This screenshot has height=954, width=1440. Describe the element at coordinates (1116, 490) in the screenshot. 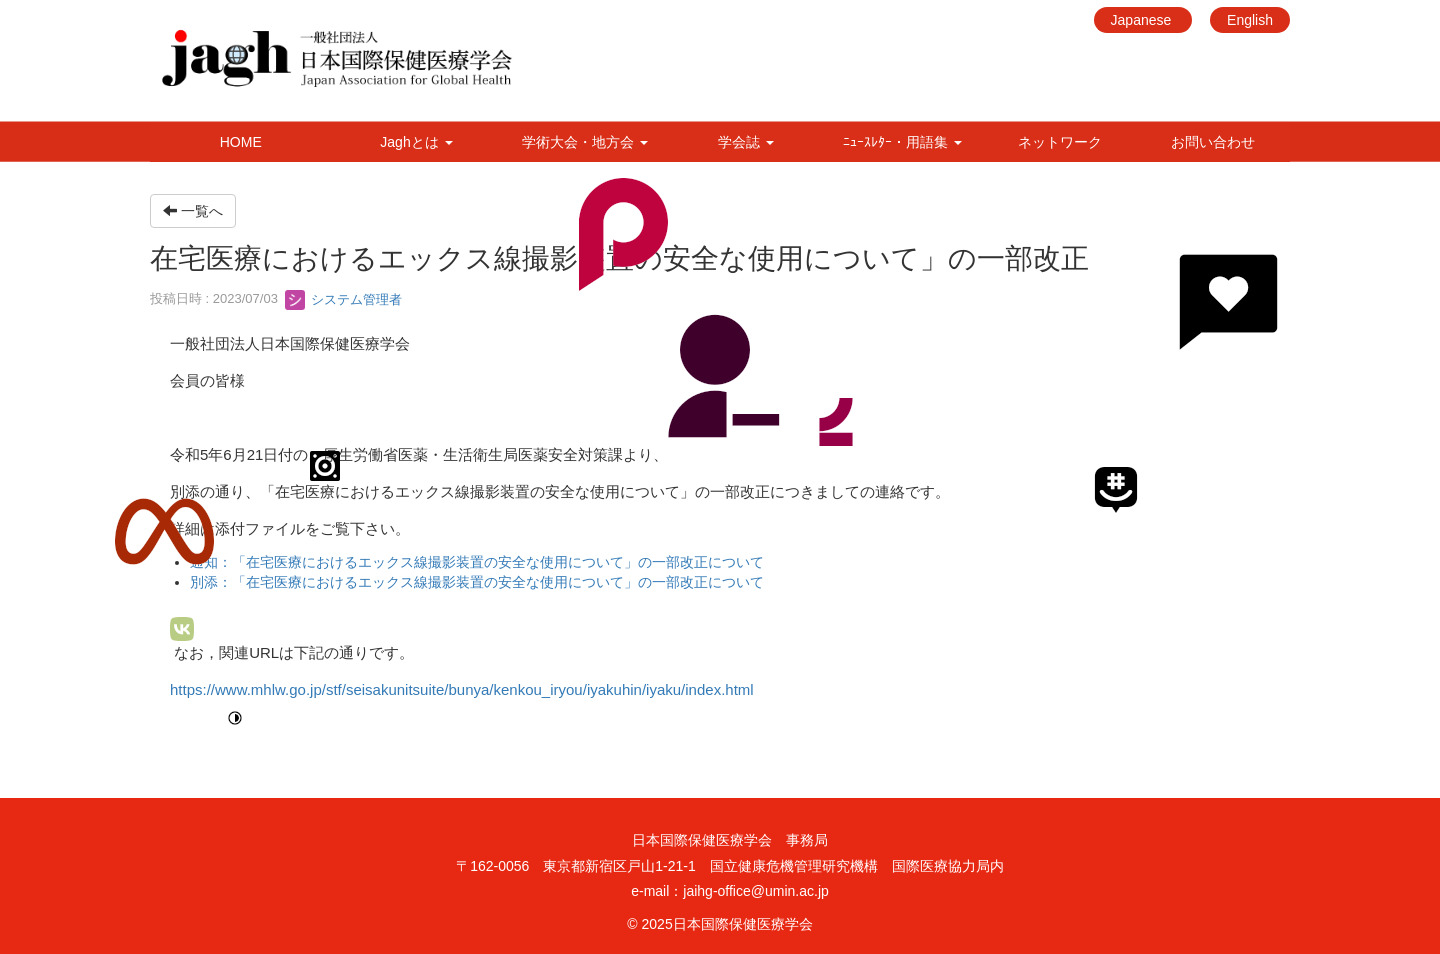

I see `open GroupMe messaging app` at that location.